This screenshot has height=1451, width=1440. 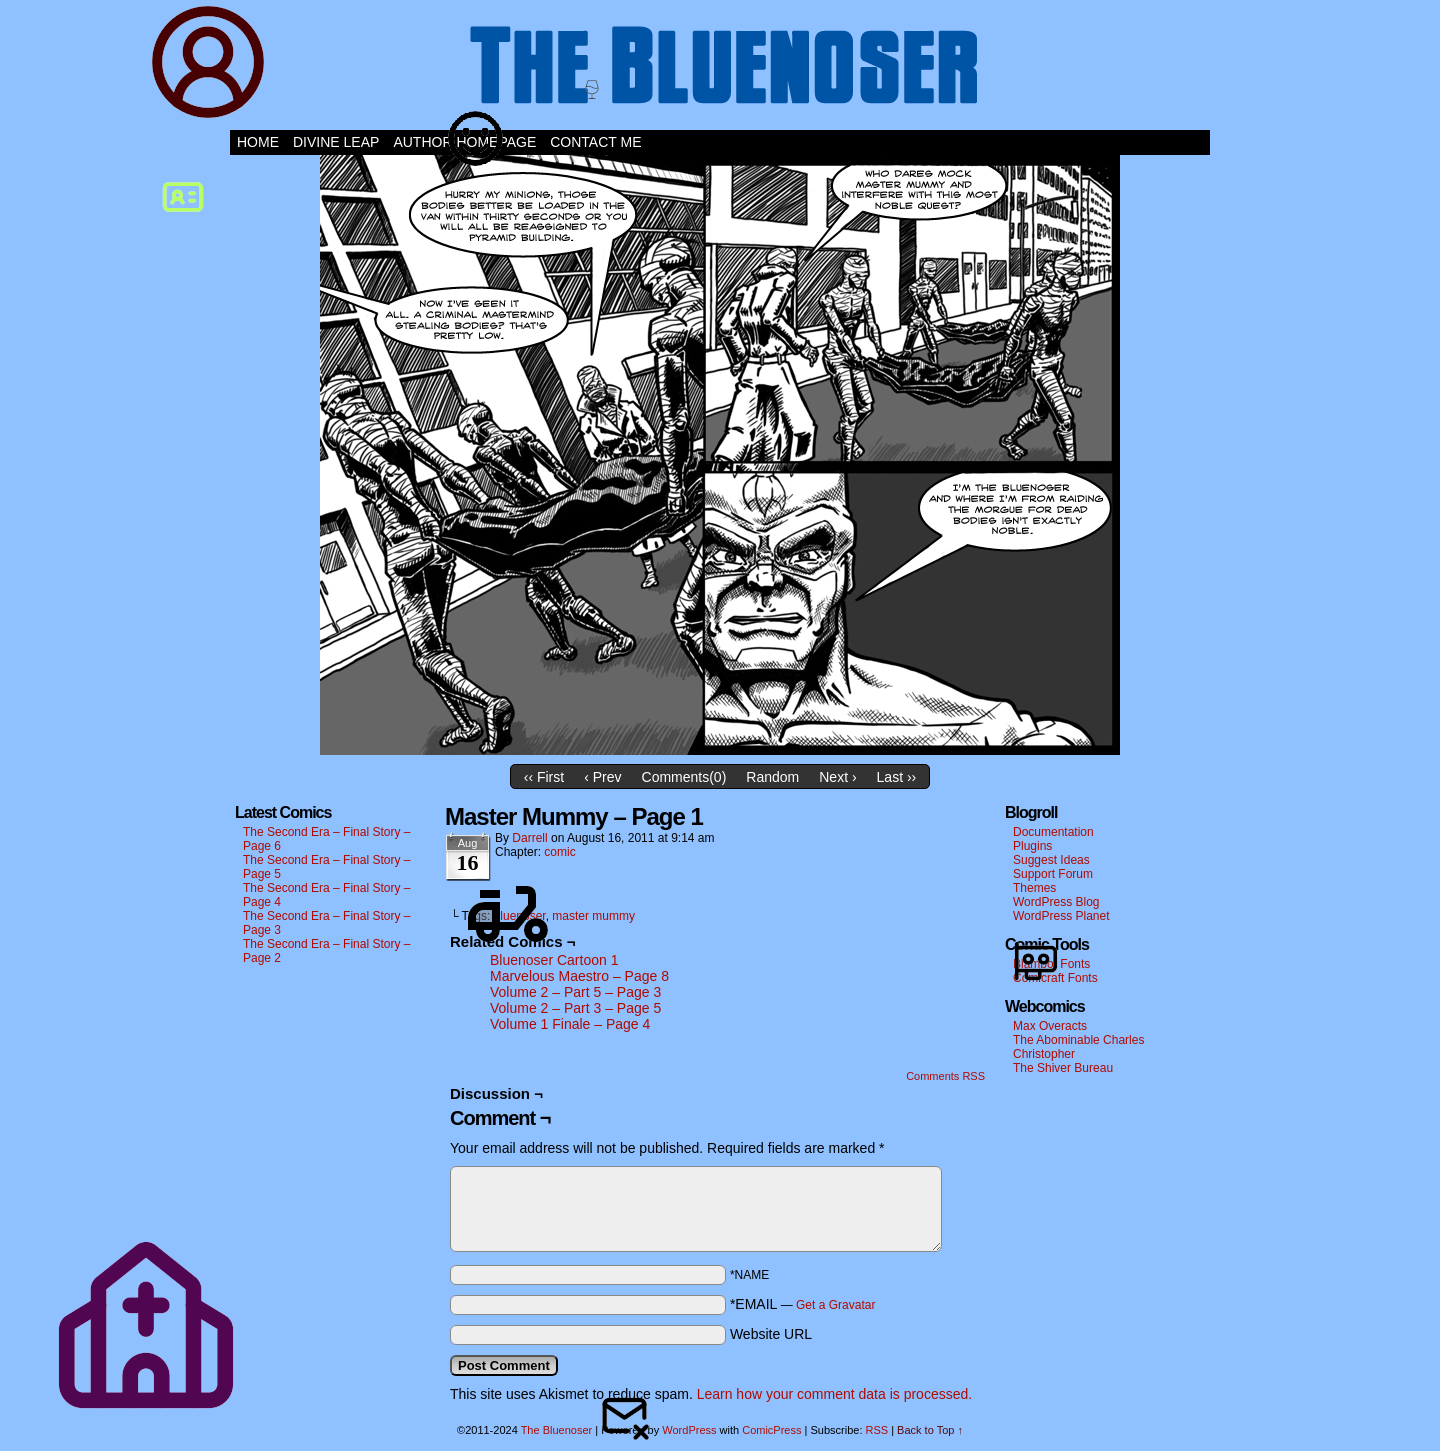 I want to click on view nearby churches or places of worship, so click(x=146, y=1329).